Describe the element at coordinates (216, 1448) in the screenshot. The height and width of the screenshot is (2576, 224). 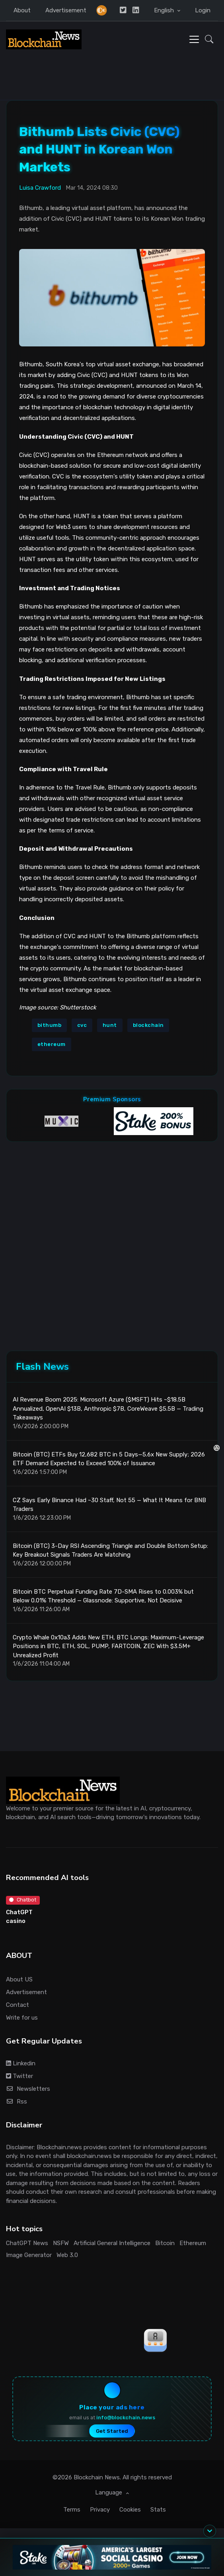
I see `open the software update manager` at that location.